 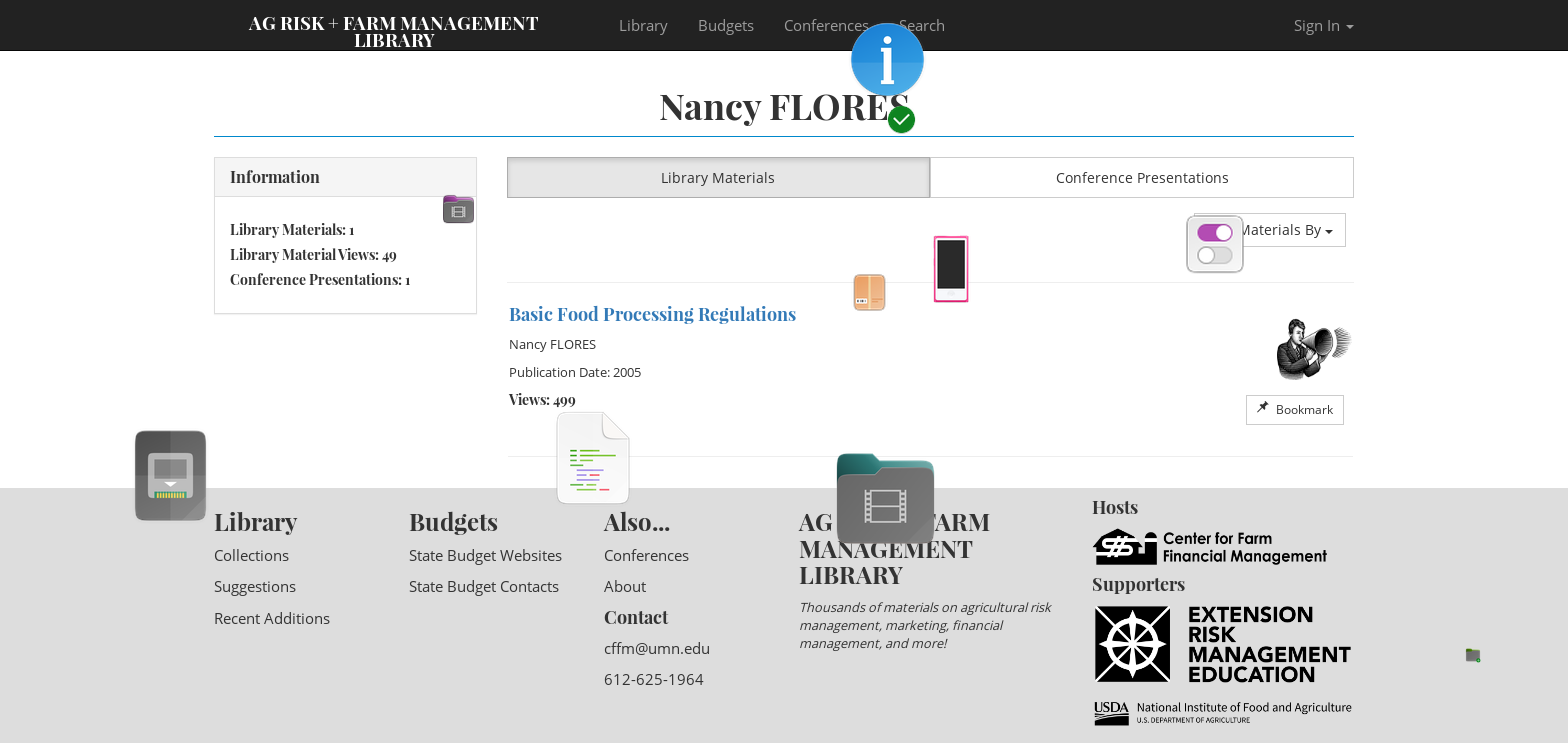 What do you see at coordinates (869, 292) in the screenshot?
I see `a compressed or archived file` at bounding box center [869, 292].